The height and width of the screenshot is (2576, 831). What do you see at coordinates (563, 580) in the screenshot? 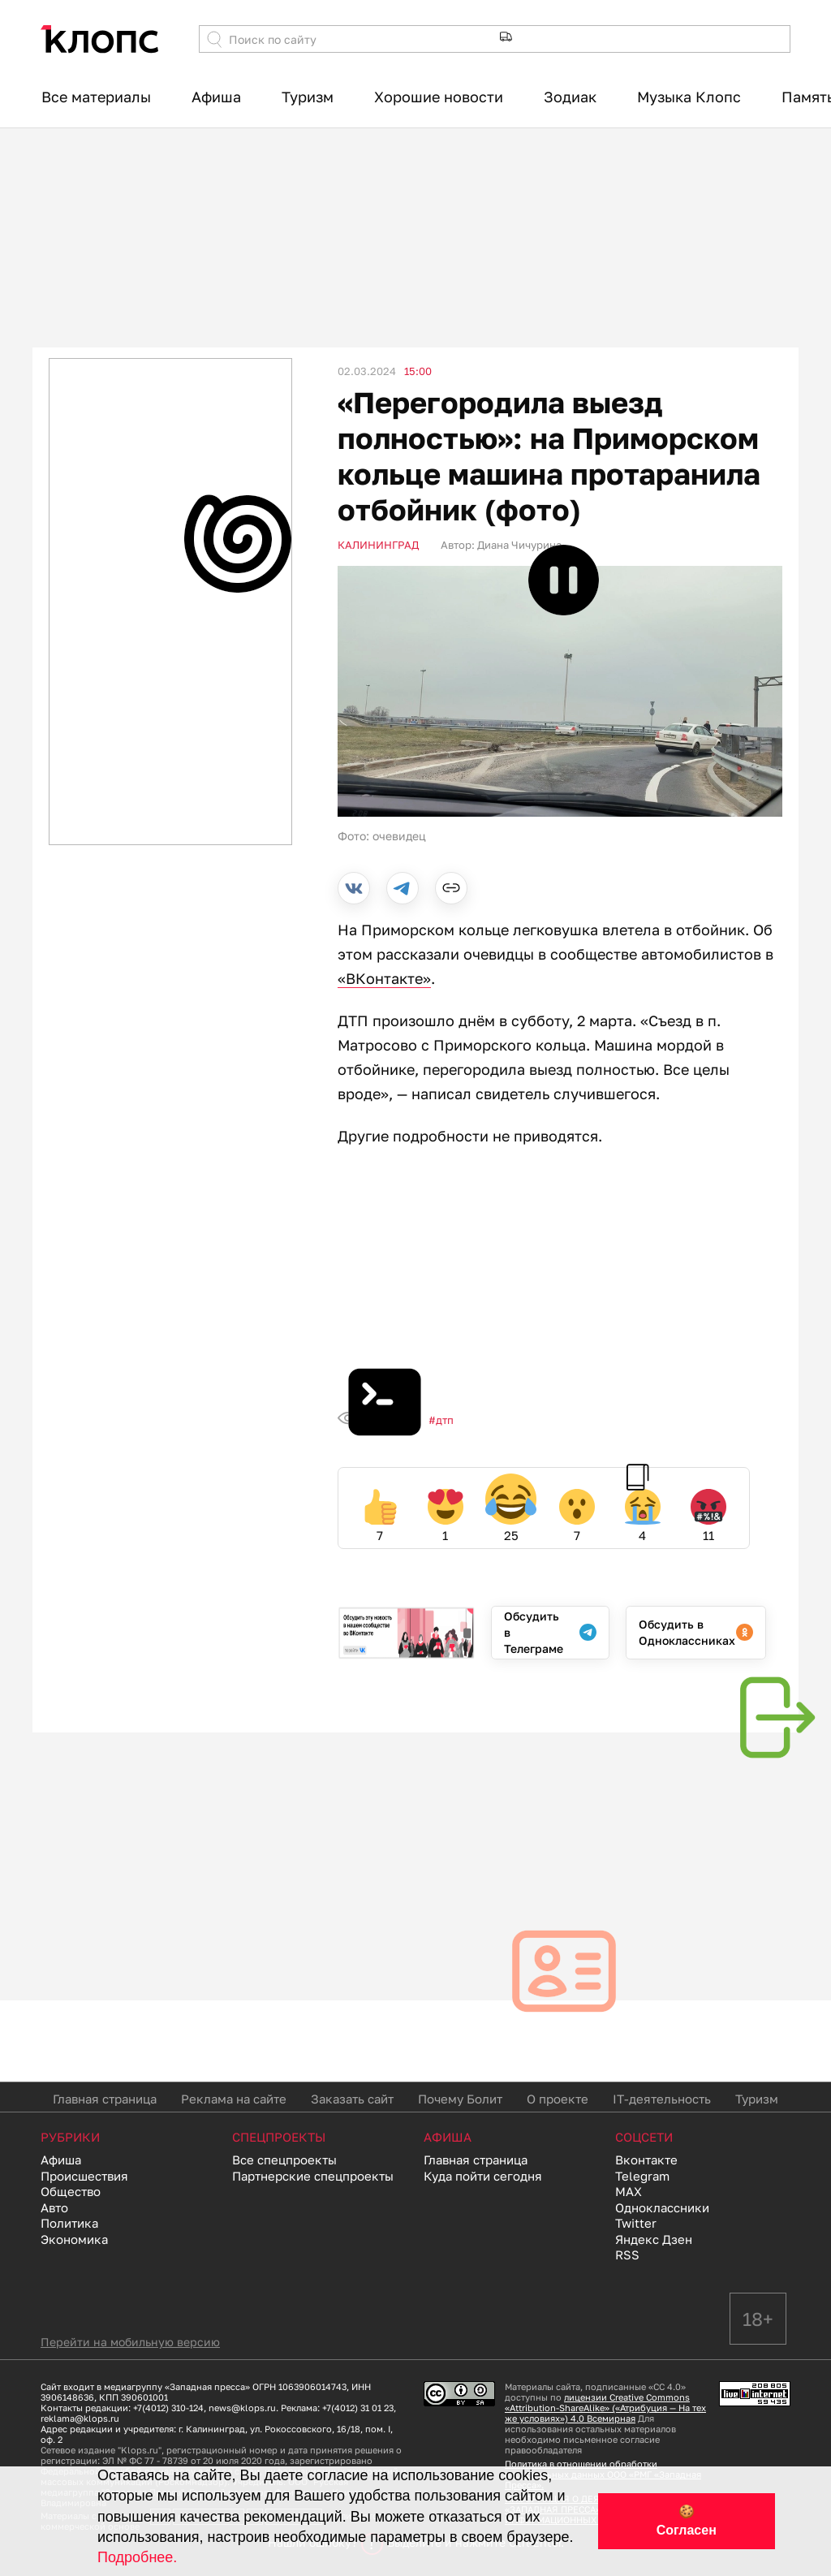
I see `pause media playback` at bounding box center [563, 580].